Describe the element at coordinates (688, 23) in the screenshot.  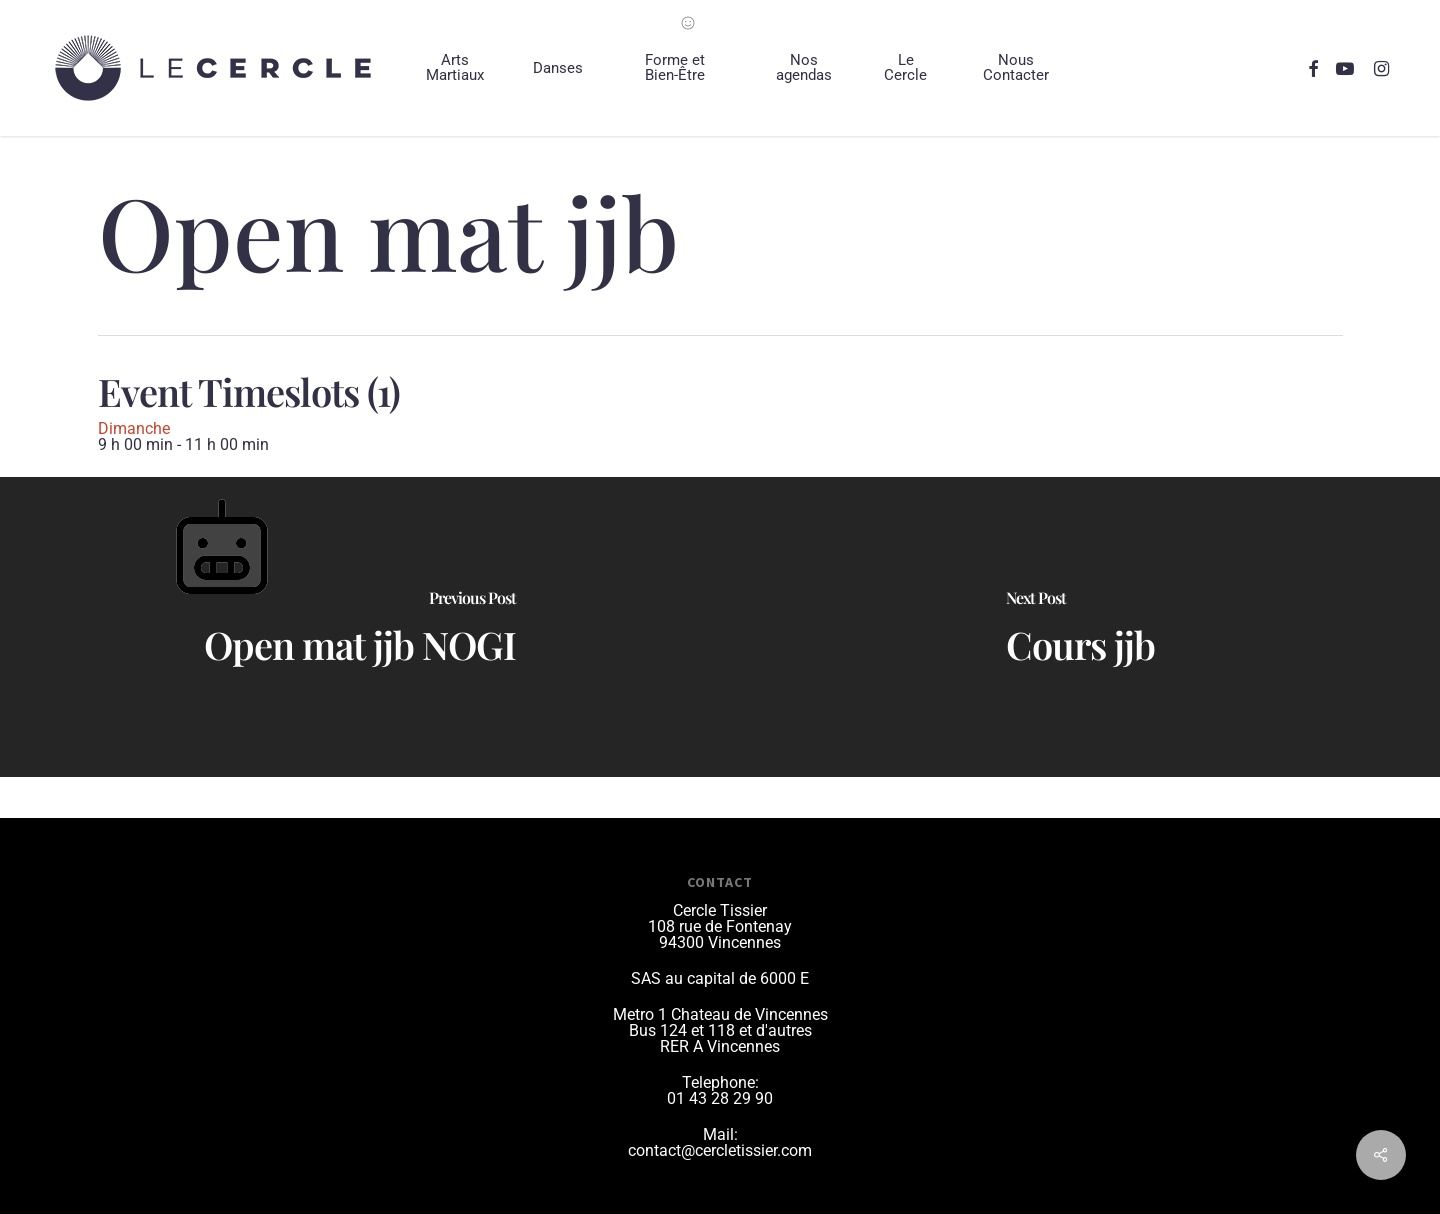
I see `add an emoji or reaction` at that location.